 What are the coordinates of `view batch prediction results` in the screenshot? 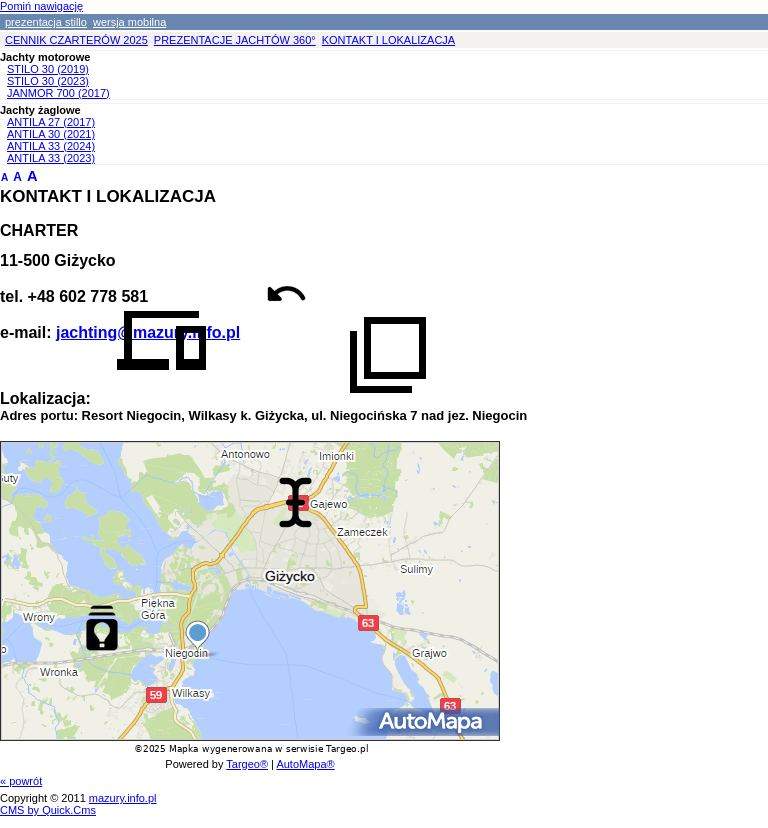 It's located at (102, 628).